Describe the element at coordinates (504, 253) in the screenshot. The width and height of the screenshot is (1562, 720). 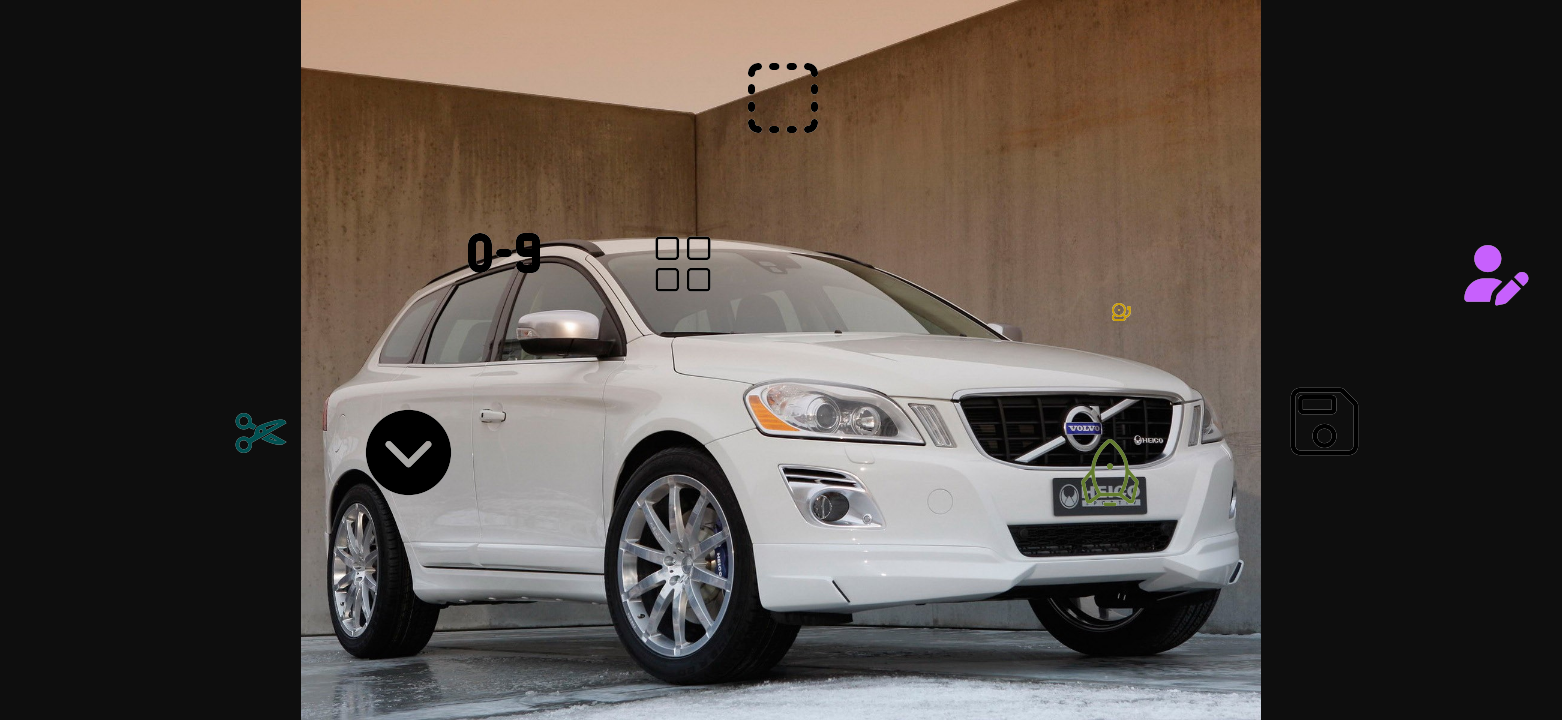
I see `sort items in ascending numerical order` at that location.